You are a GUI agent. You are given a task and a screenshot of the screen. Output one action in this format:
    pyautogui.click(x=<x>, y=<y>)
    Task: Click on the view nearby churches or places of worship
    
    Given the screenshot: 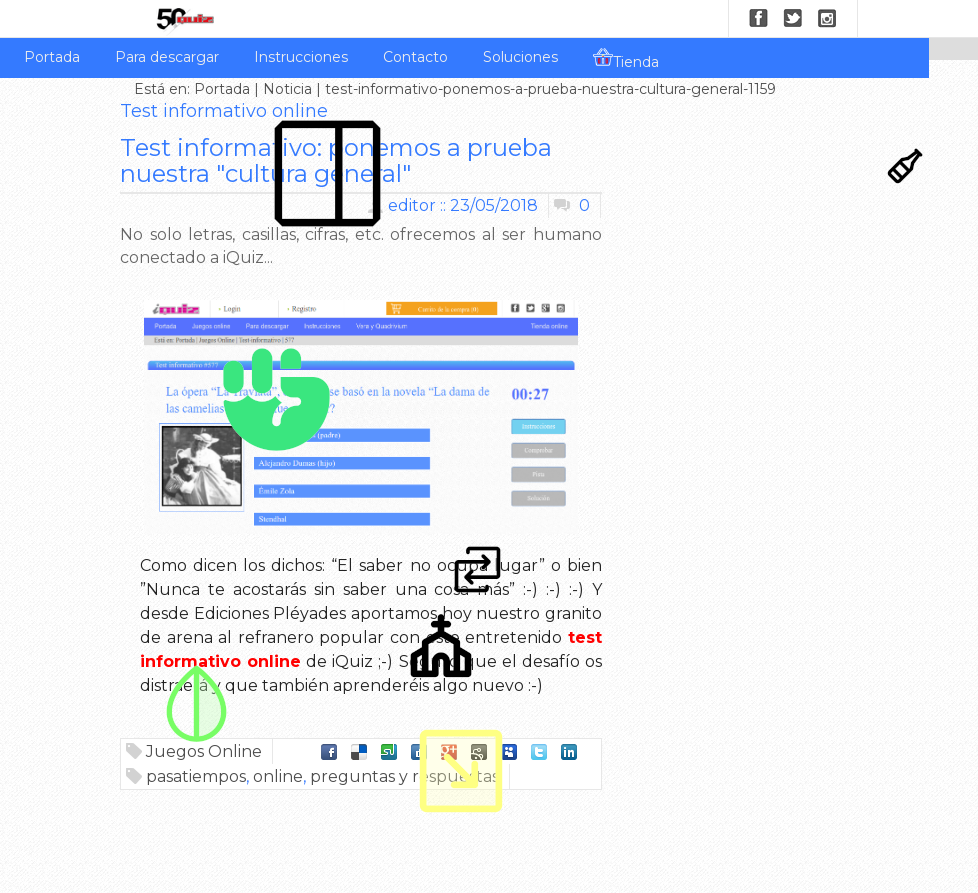 What is the action you would take?
    pyautogui.click(x=441, y=649)
    